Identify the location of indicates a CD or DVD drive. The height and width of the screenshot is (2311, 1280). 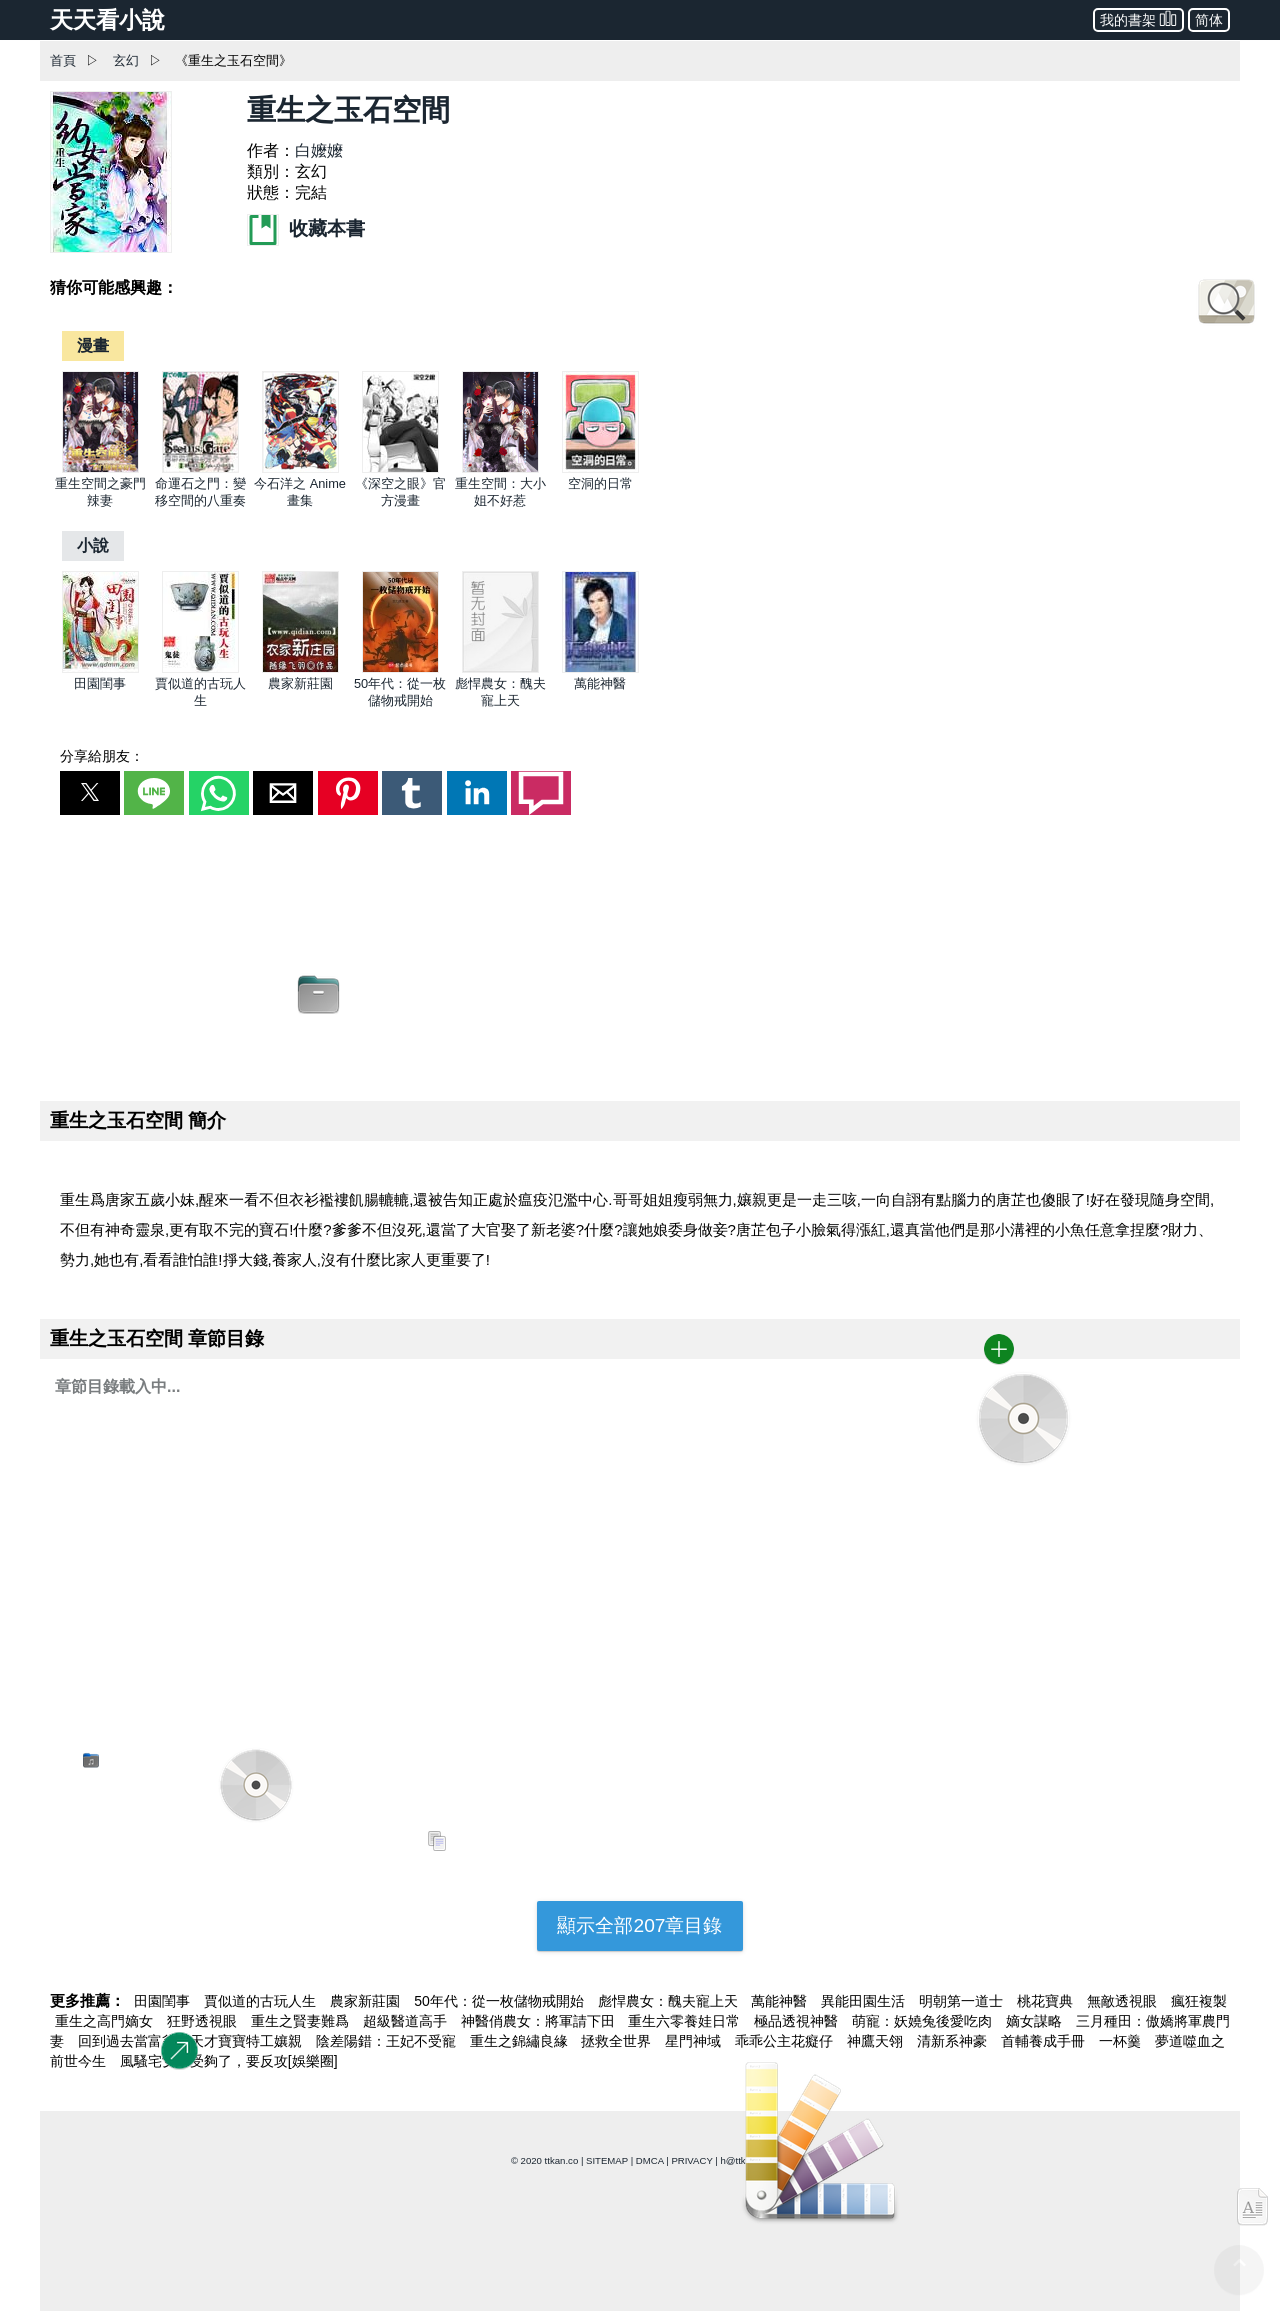
(256, 1785).